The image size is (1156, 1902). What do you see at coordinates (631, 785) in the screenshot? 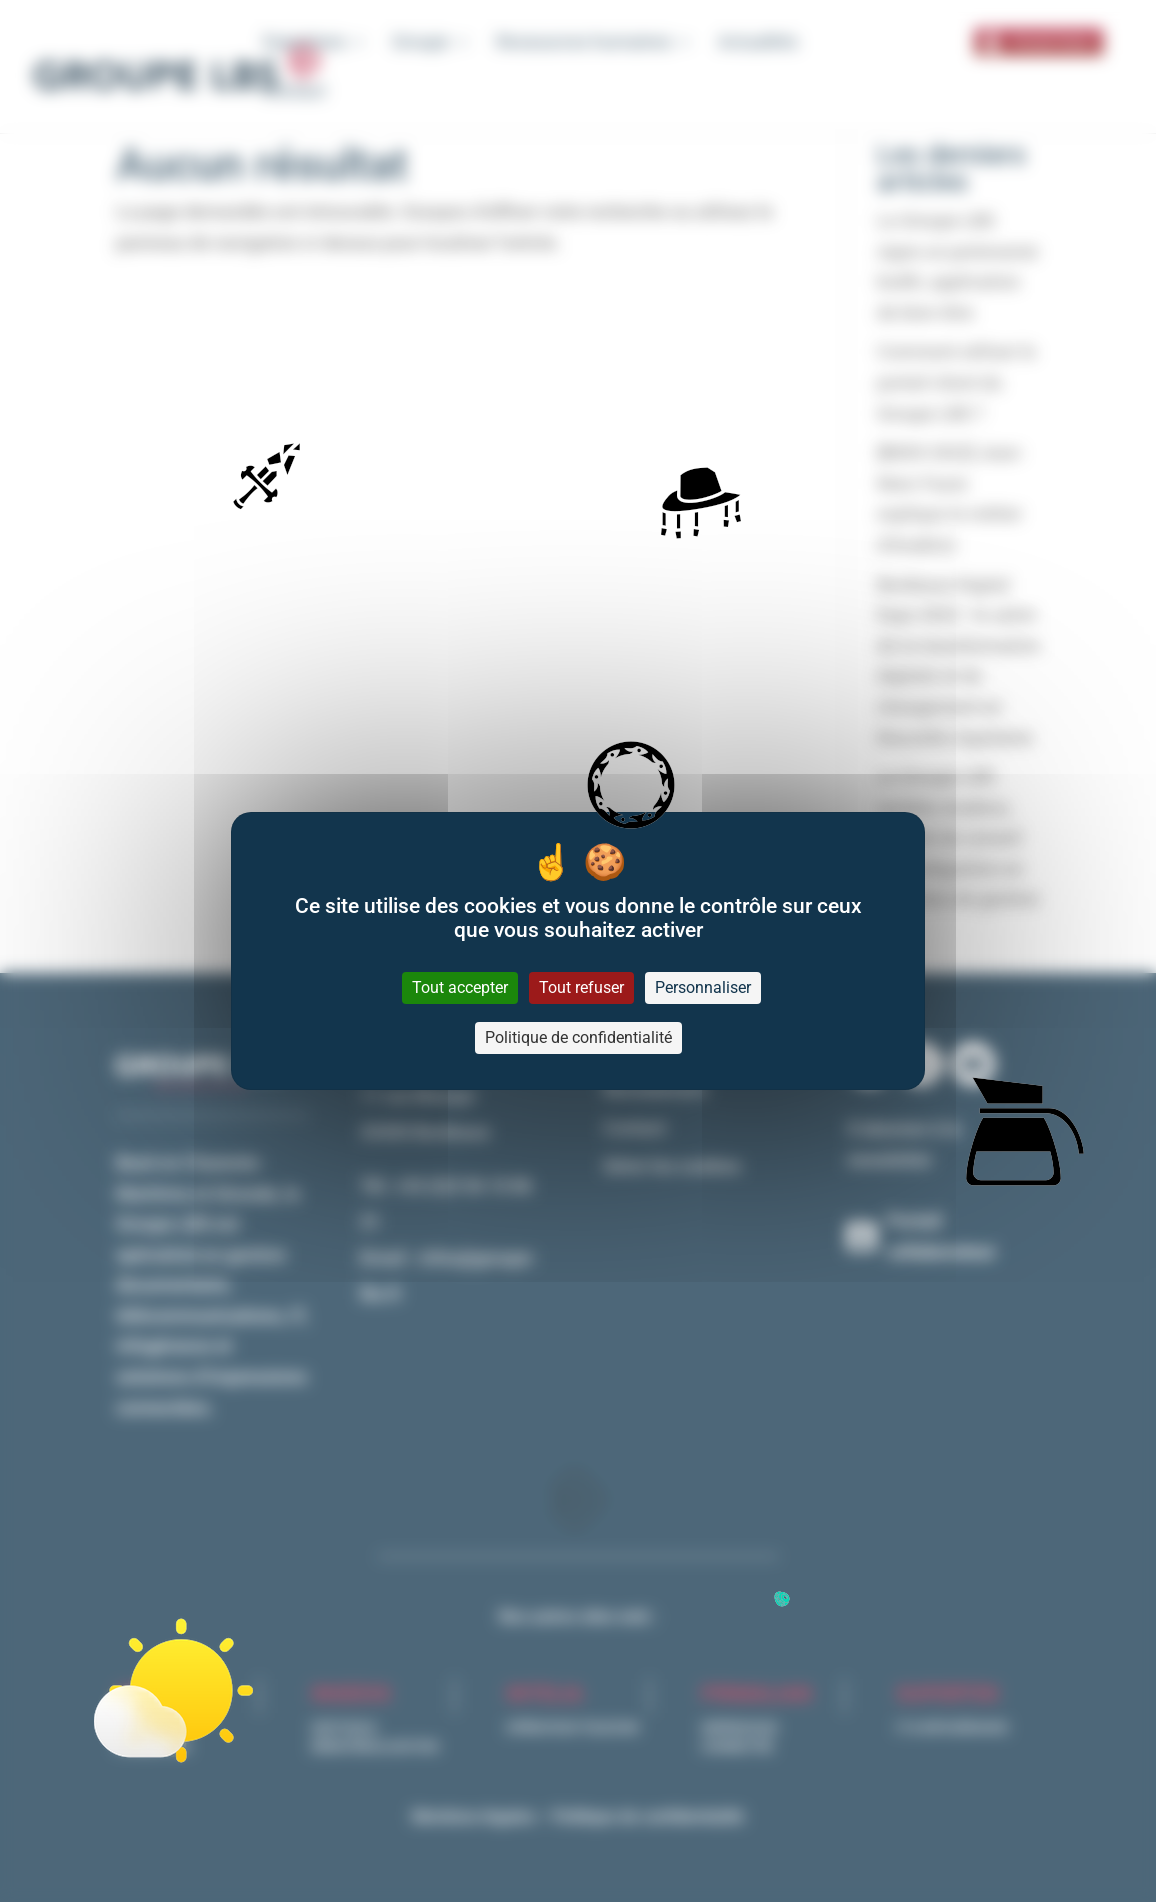
I see `select chakram as your weapon` at bounding box center [631, 785].